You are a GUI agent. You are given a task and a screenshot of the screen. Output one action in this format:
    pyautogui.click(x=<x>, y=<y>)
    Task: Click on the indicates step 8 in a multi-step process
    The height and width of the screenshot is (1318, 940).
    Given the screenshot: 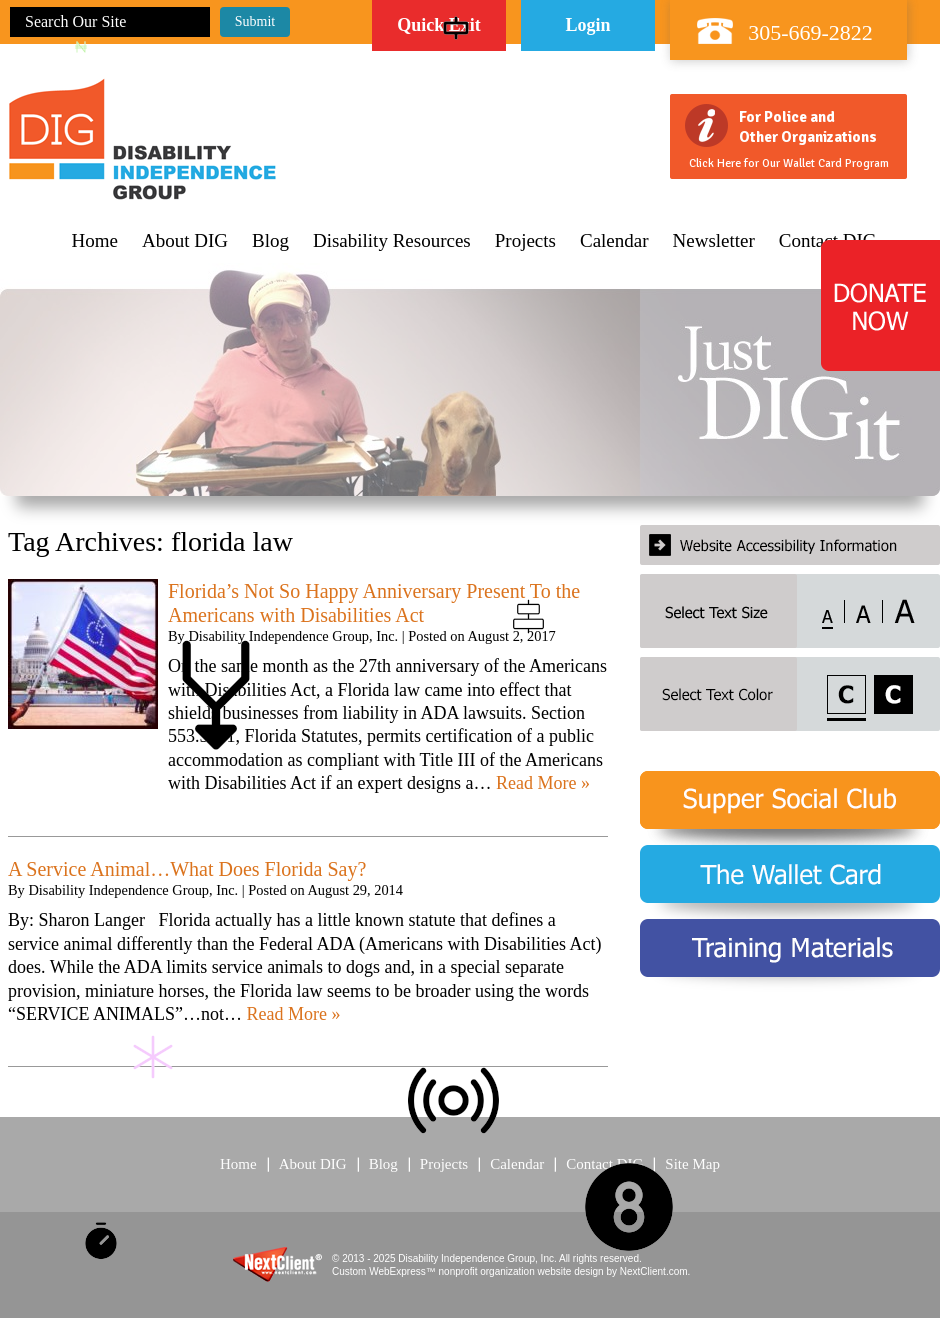 What is the action you would take?
    pyautogui.click(x=629, y=1207)
    